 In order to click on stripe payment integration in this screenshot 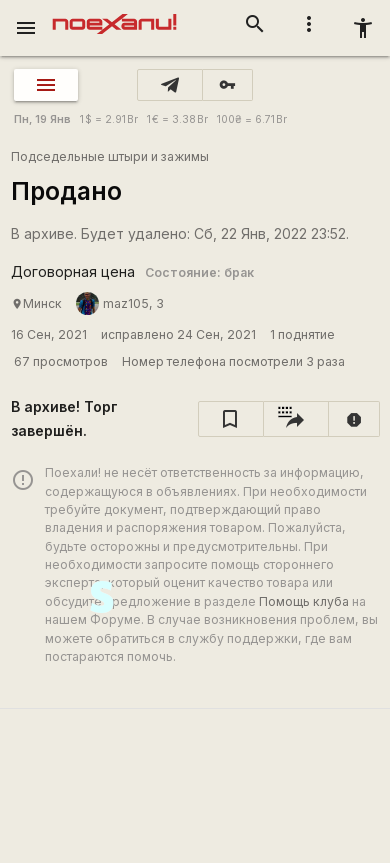, I will do `click(102, 597)`.